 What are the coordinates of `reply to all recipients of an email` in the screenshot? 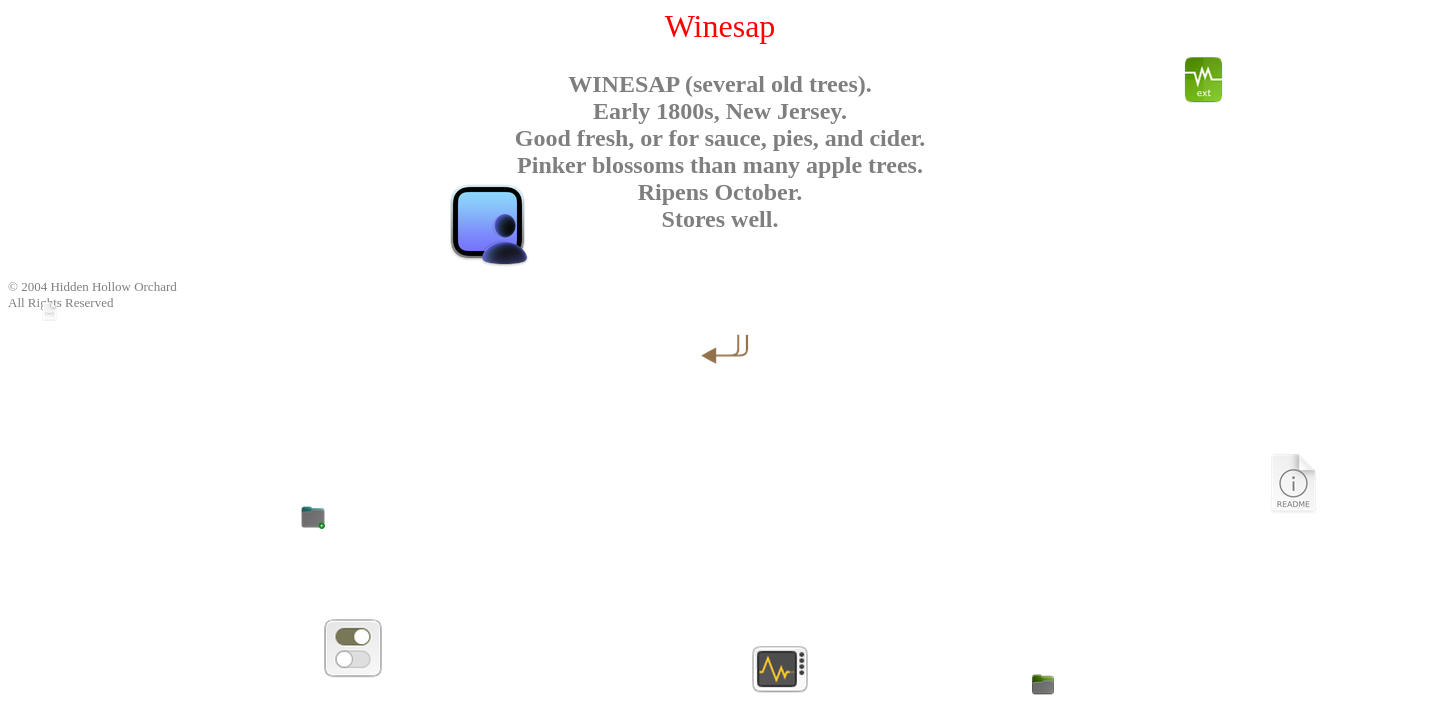 It's located at (724, 349).